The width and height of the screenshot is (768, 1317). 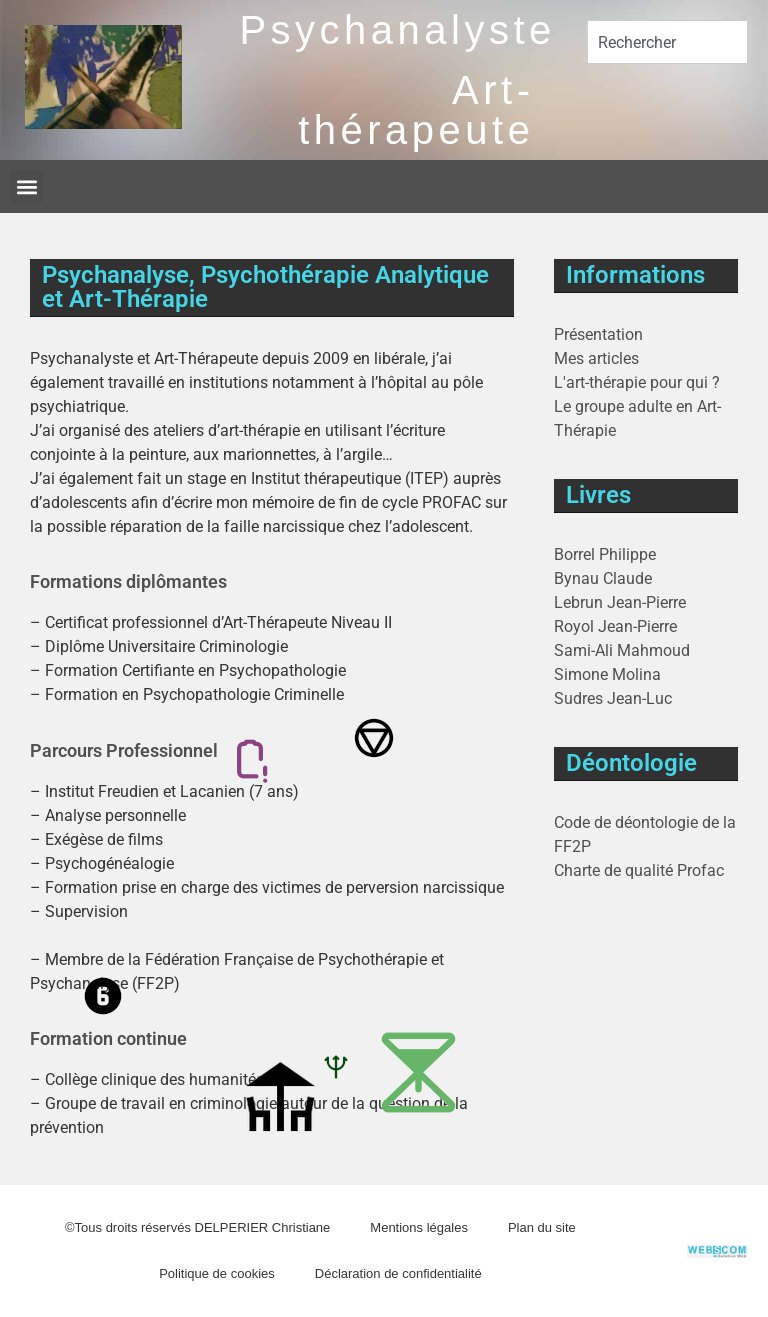 I want to click on indicates a process is in progress or loading, so click(x=418, y=1072).